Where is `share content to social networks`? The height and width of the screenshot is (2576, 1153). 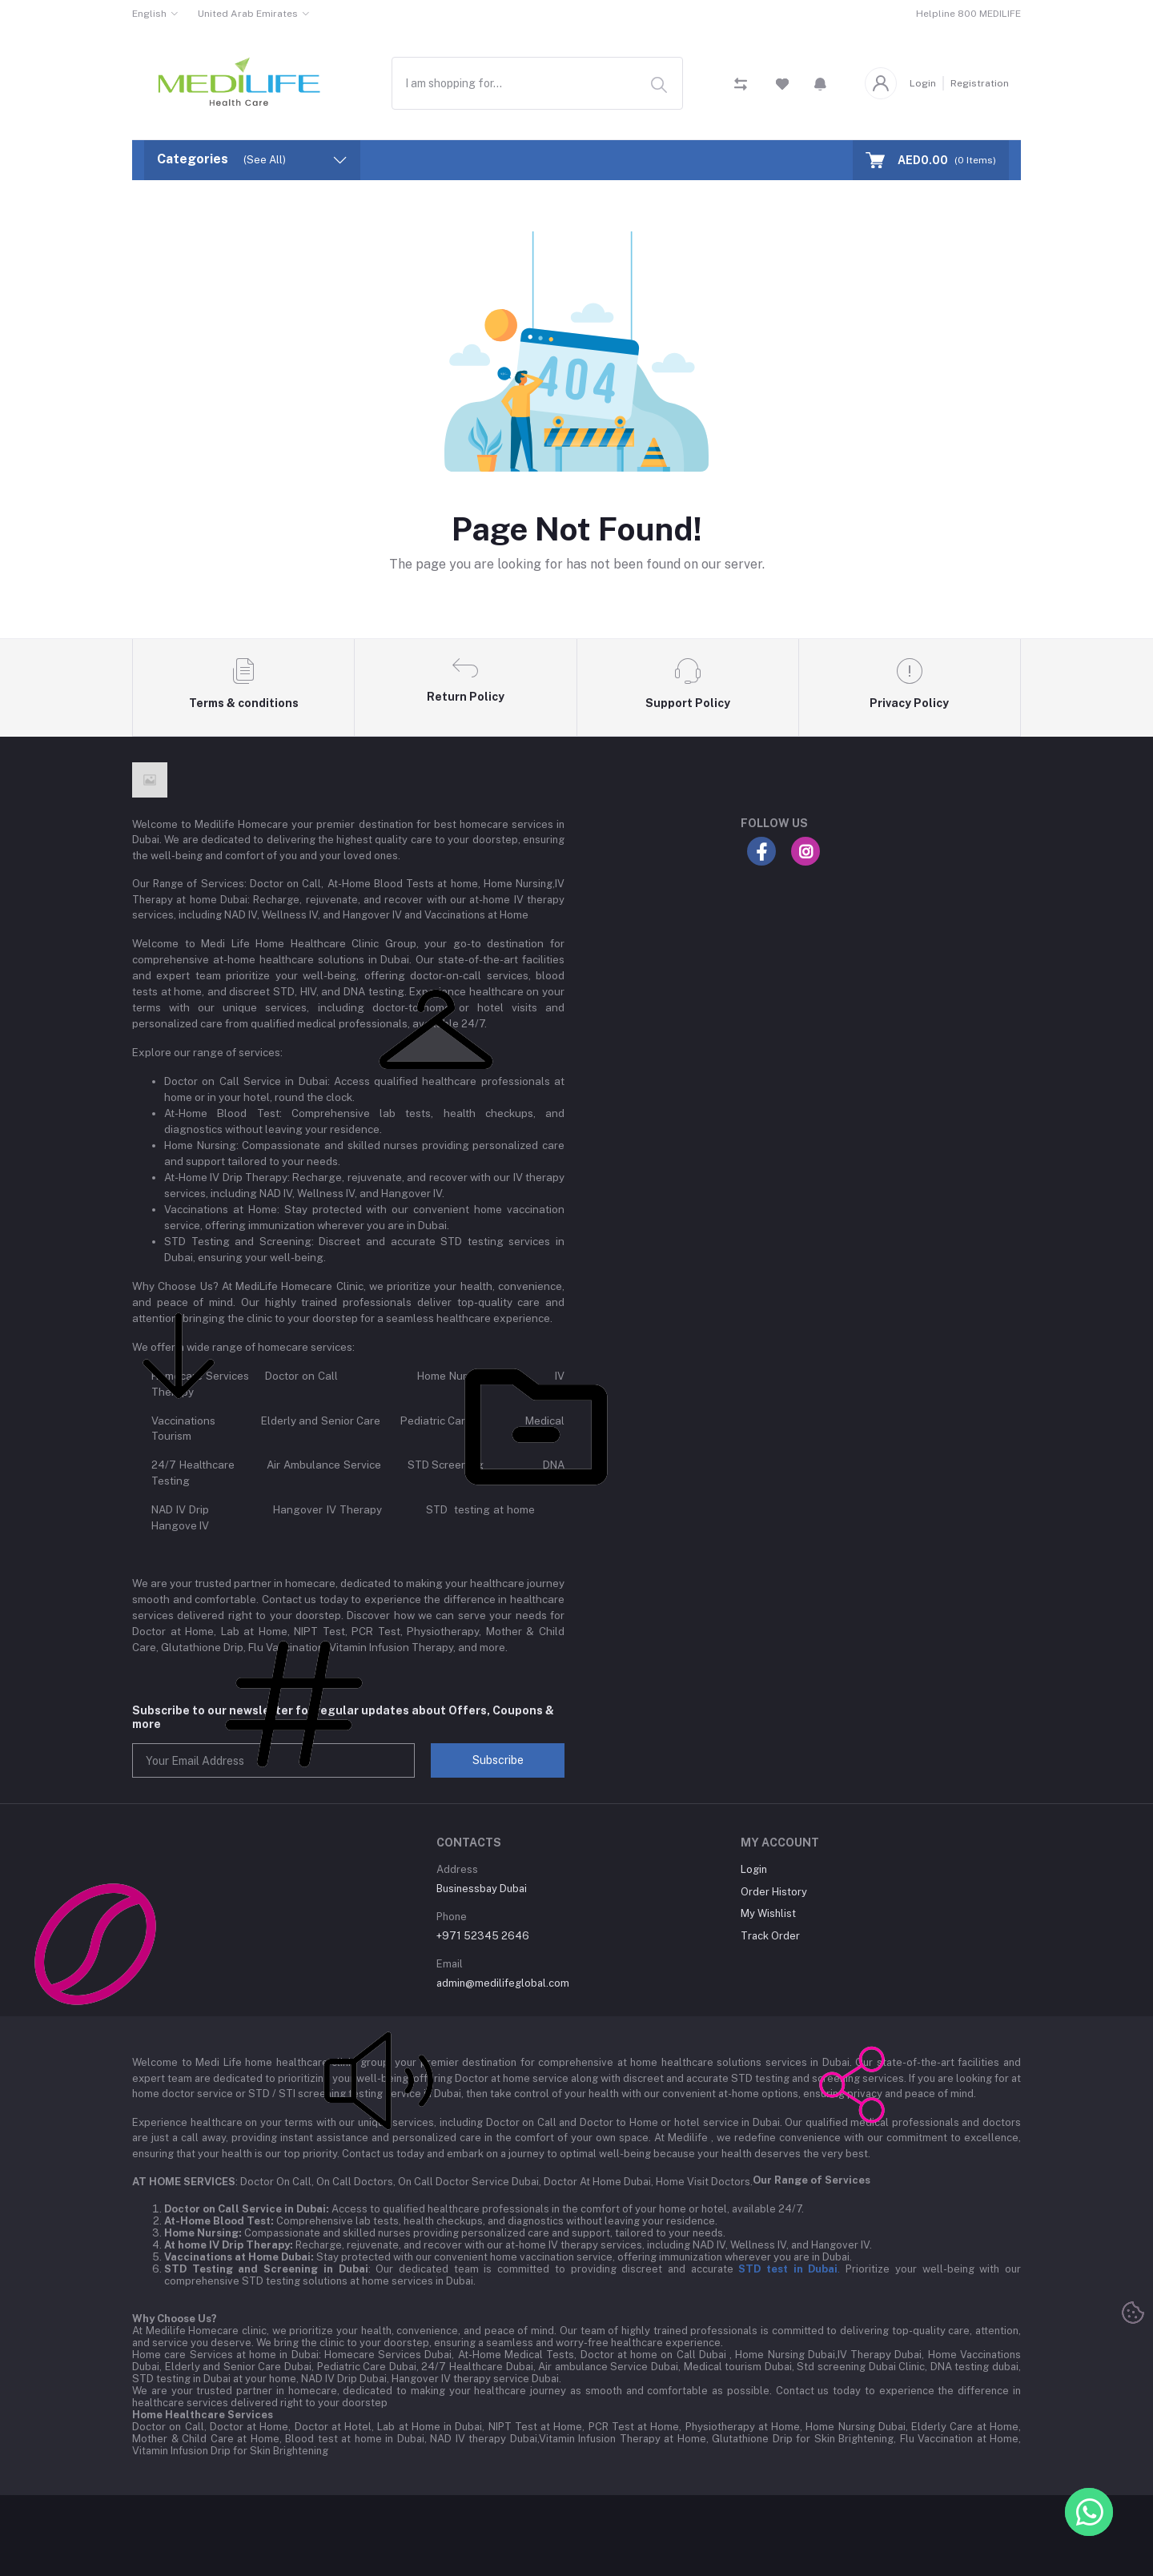
share content to social networks is located at coordinates (854, 2084).